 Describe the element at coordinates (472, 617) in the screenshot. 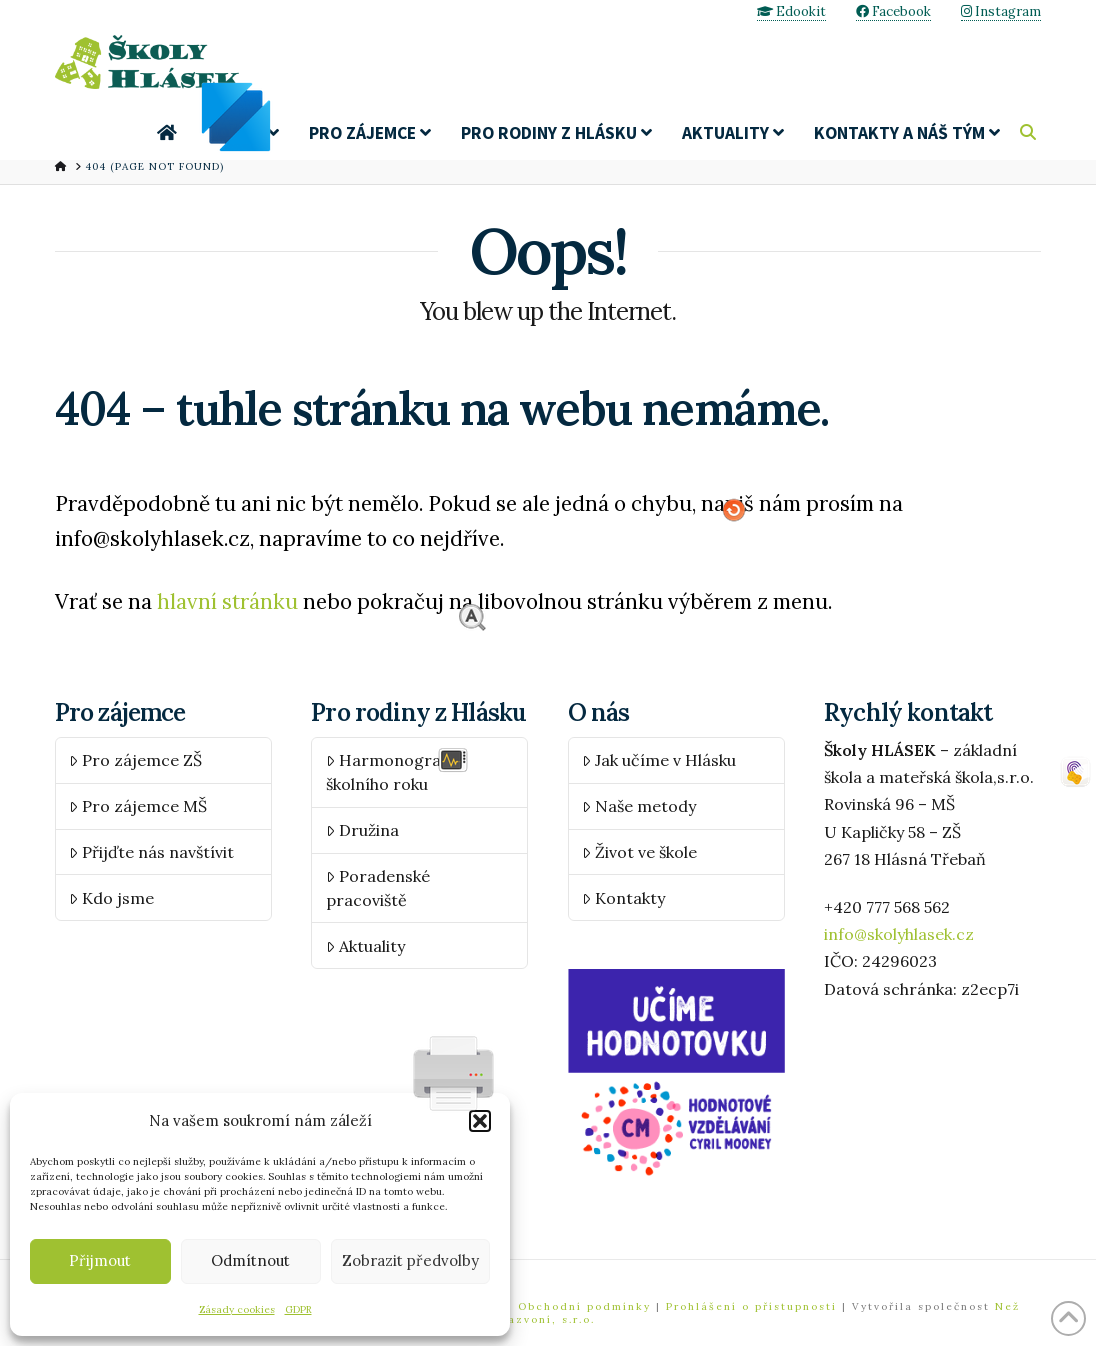

I see `search for files or documents` at that location.